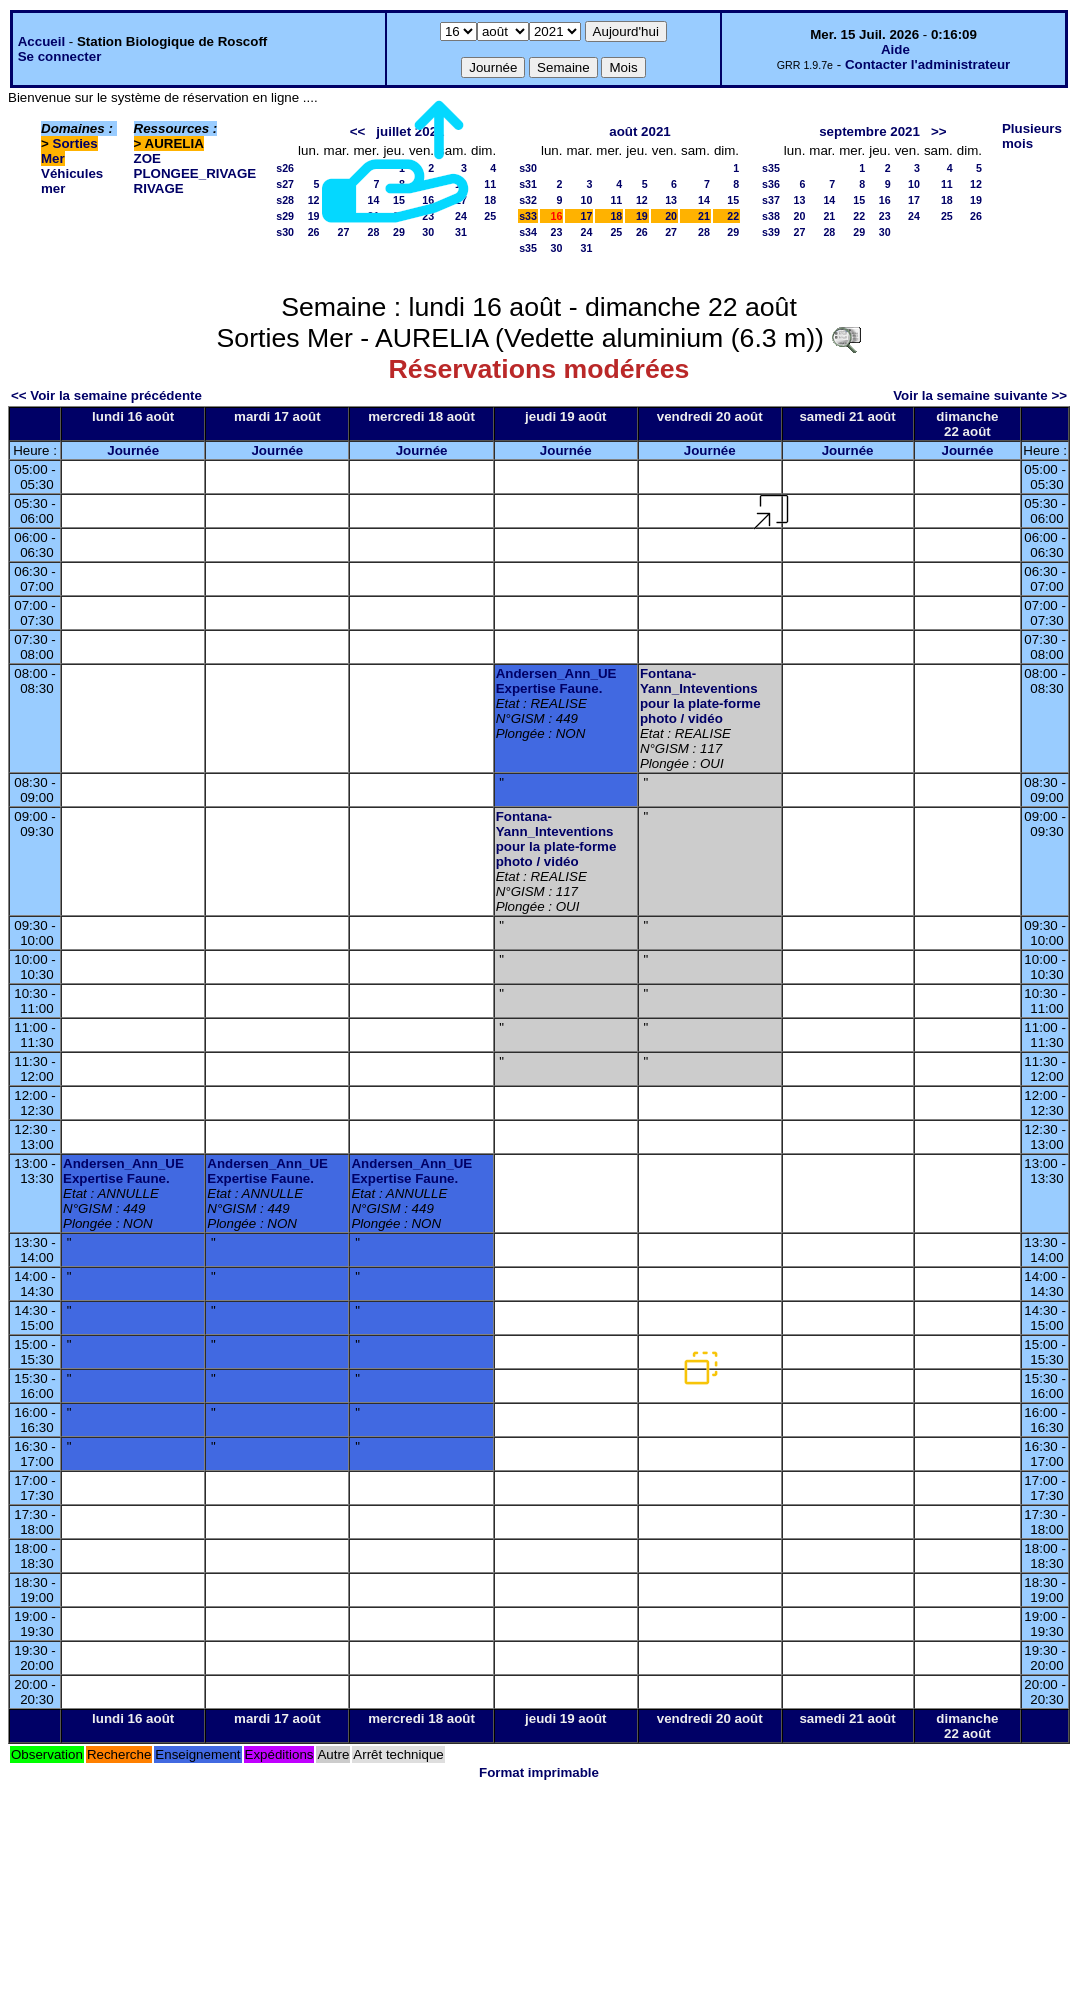  Describe the element at coordinates (400, 169) in the screenshot. I see `upload or send a file` at that location.